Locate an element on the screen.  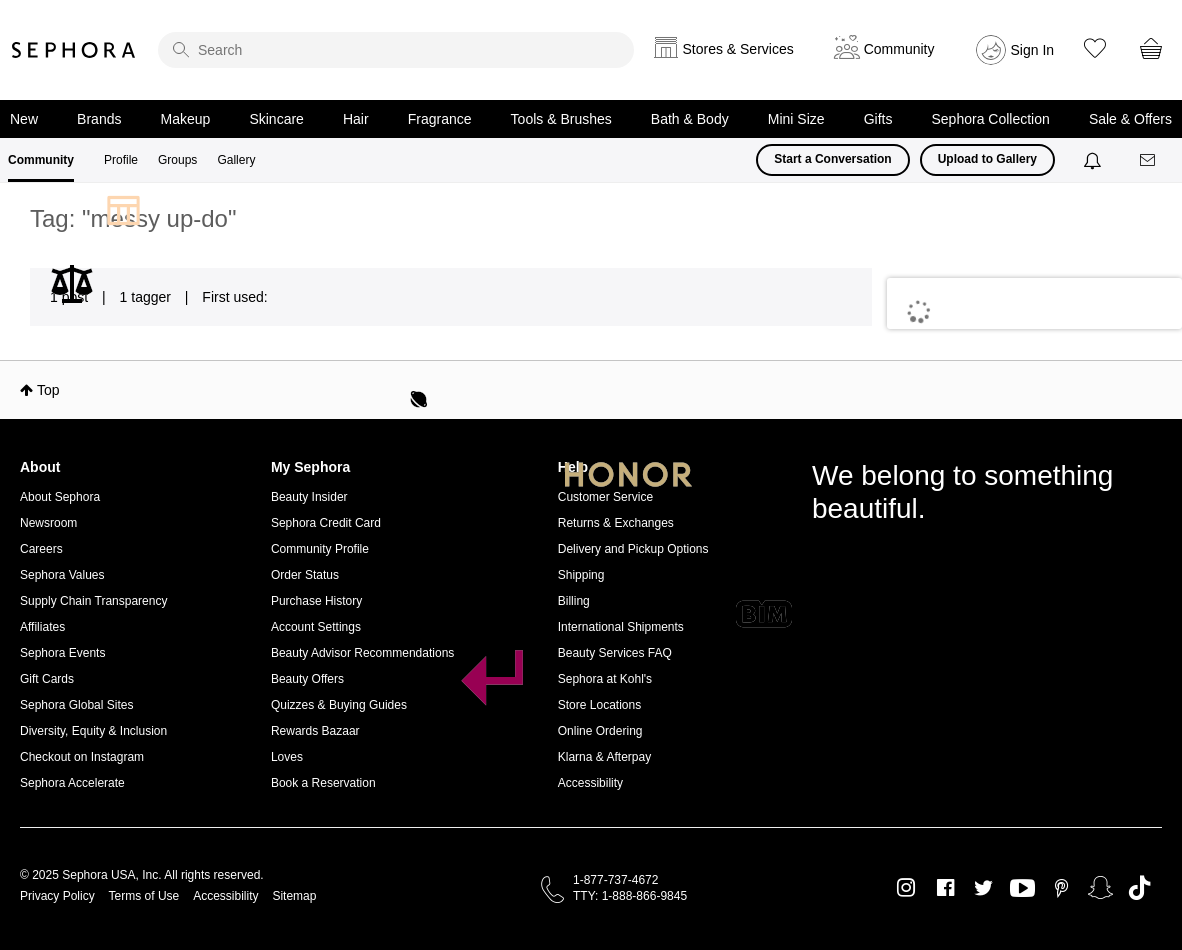
honor brand logo is located at coordinates (628, 474).